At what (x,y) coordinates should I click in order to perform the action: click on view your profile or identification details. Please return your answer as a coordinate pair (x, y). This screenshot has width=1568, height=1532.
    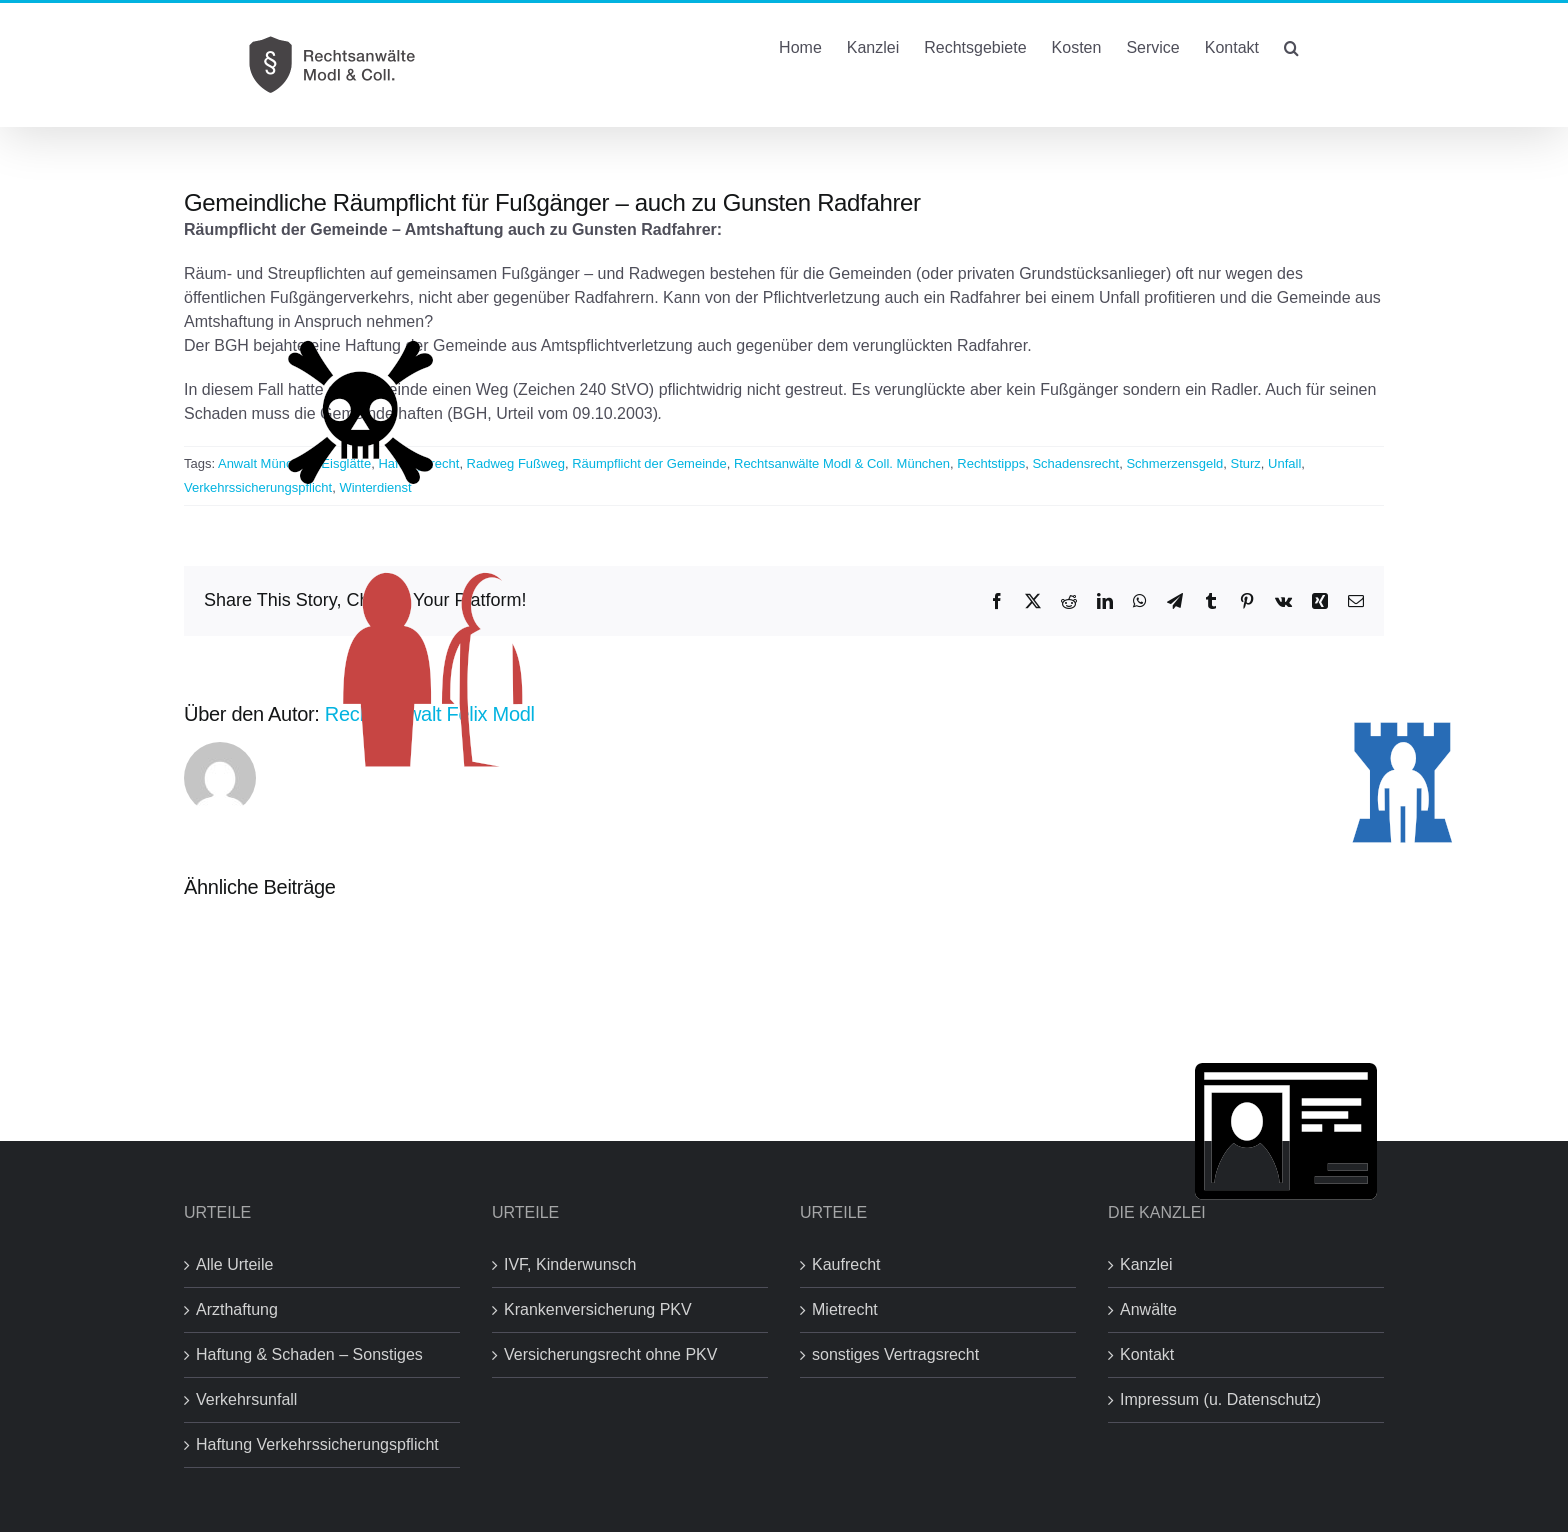
    Looking at the image, I should click on (1286, 1128).